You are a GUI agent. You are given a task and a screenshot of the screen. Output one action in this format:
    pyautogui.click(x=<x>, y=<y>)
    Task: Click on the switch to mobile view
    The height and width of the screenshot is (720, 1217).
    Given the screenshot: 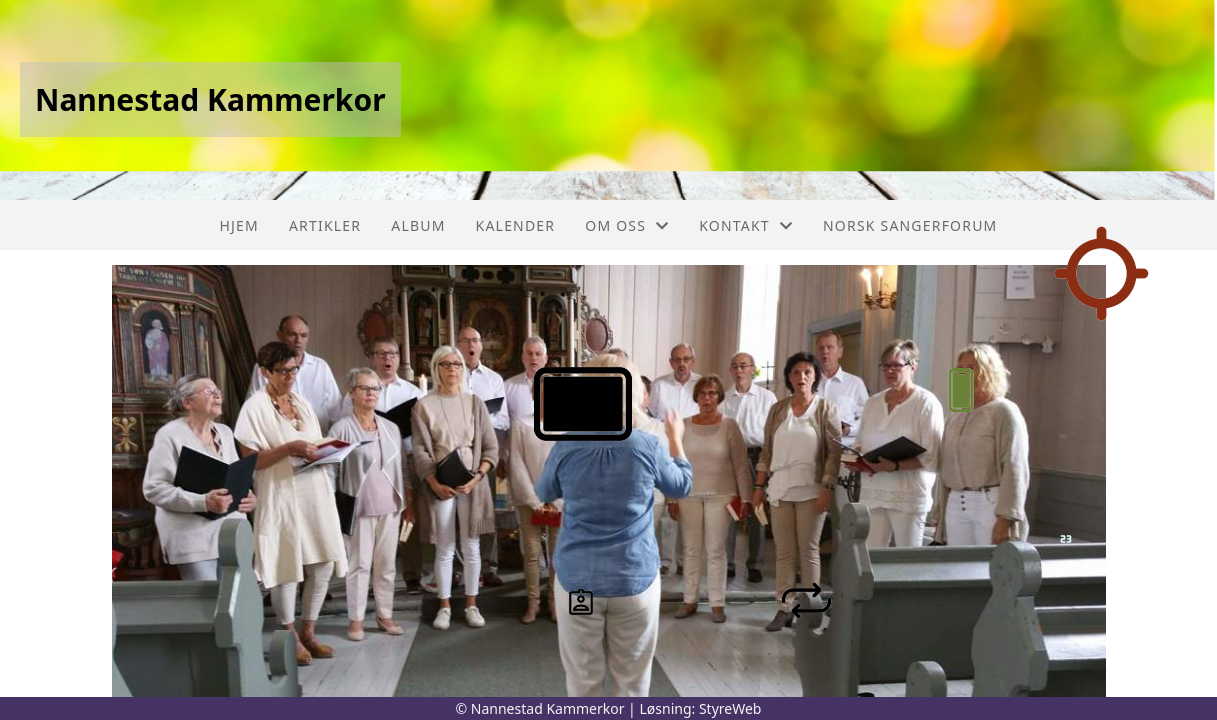 What is the action you would take?
    pyautogui.click(x=961, y=390)
    